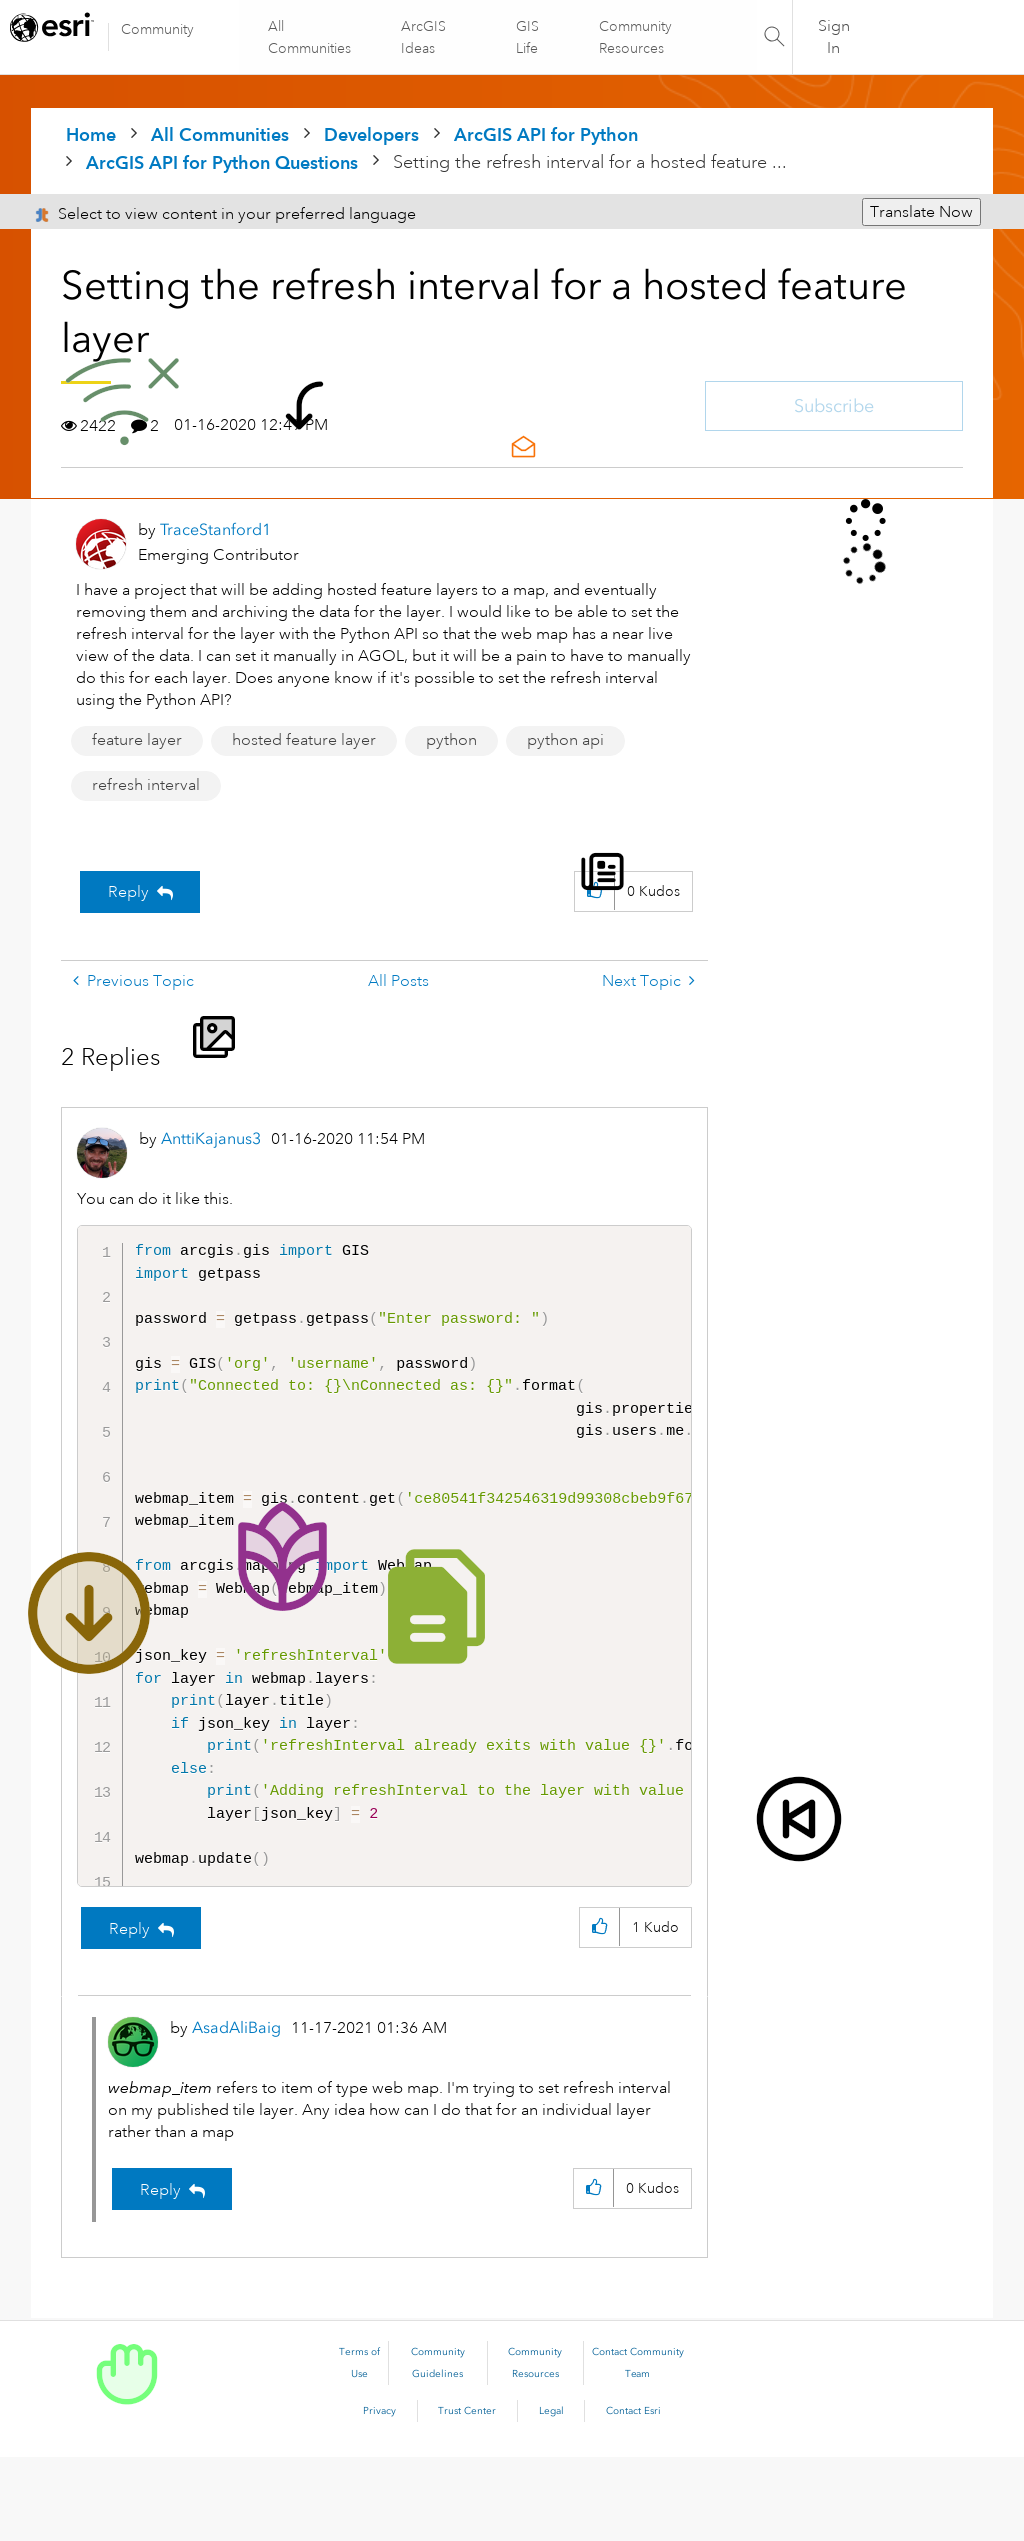 The width and height of the screenshot is (1024, 2541). What do you see at coordinates (127, 2366) in the screenshot?
I see `drag to reposition an element` at bounding box center [127, 2366].